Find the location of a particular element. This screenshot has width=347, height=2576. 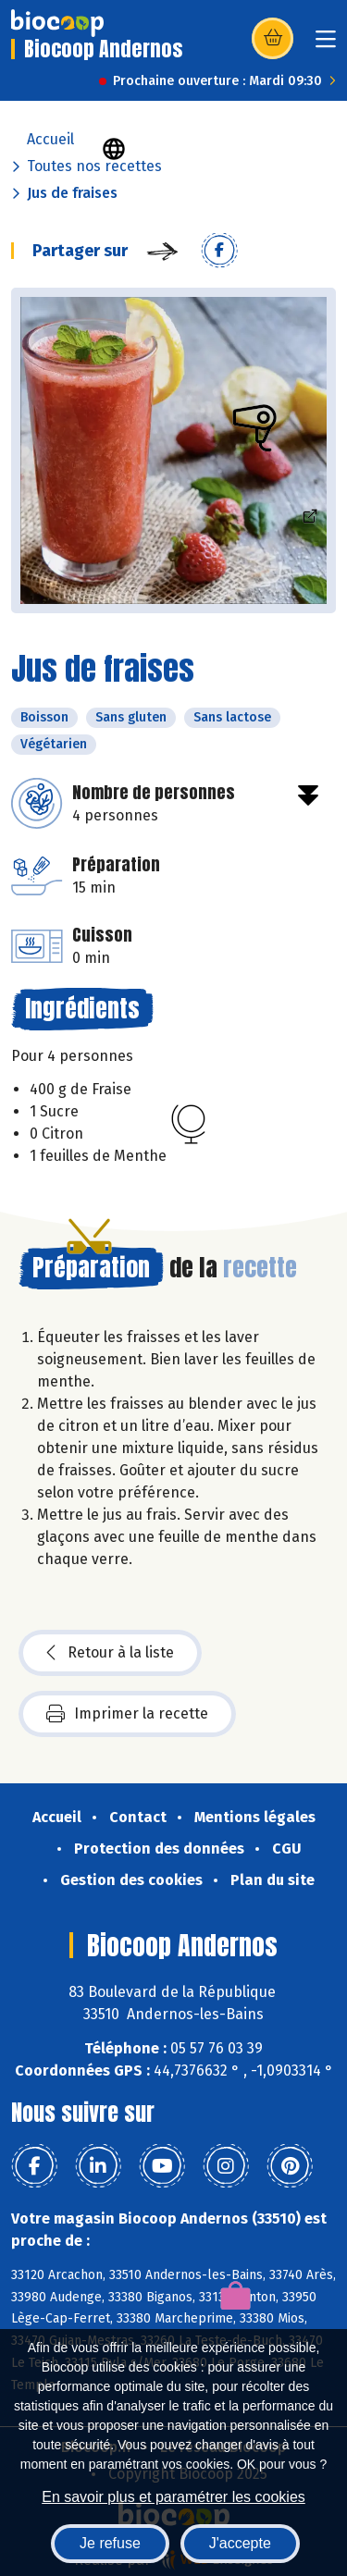

switch to global or worldwide view is located at coordinates (114, 149).